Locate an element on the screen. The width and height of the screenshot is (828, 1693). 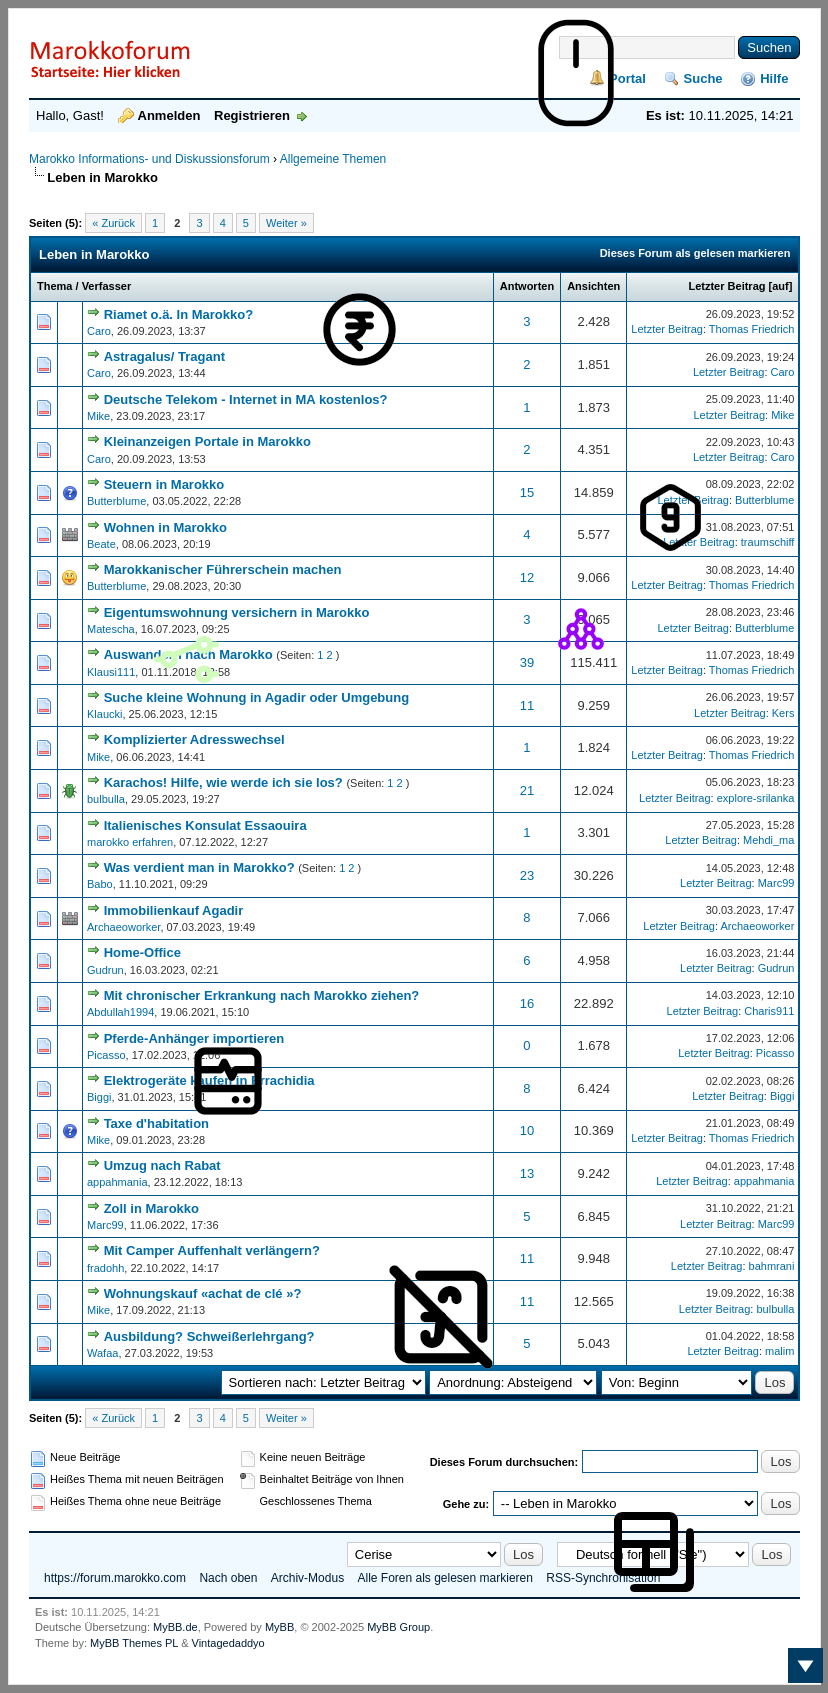
switch between circuit paths or connections is located at coordinates (186, 659).